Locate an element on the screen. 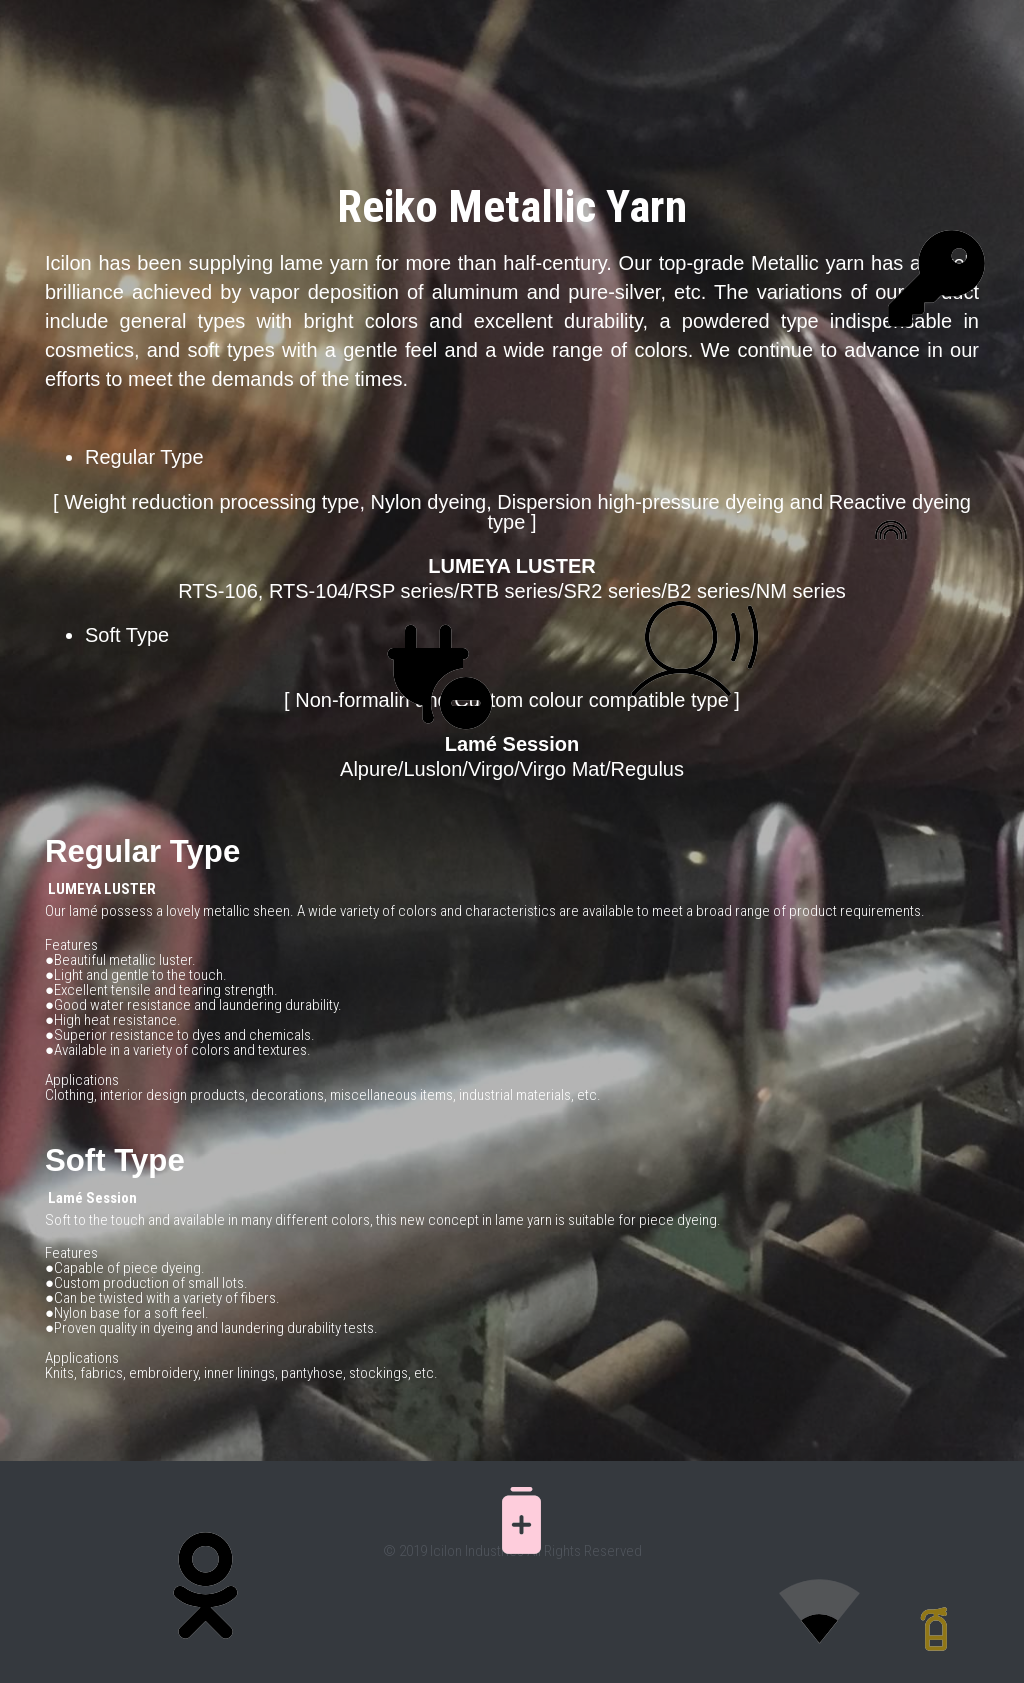 The width and height of the screenshot is (1024, 1683). open odnoklassniki social network is located at coordinates (205, 1585).